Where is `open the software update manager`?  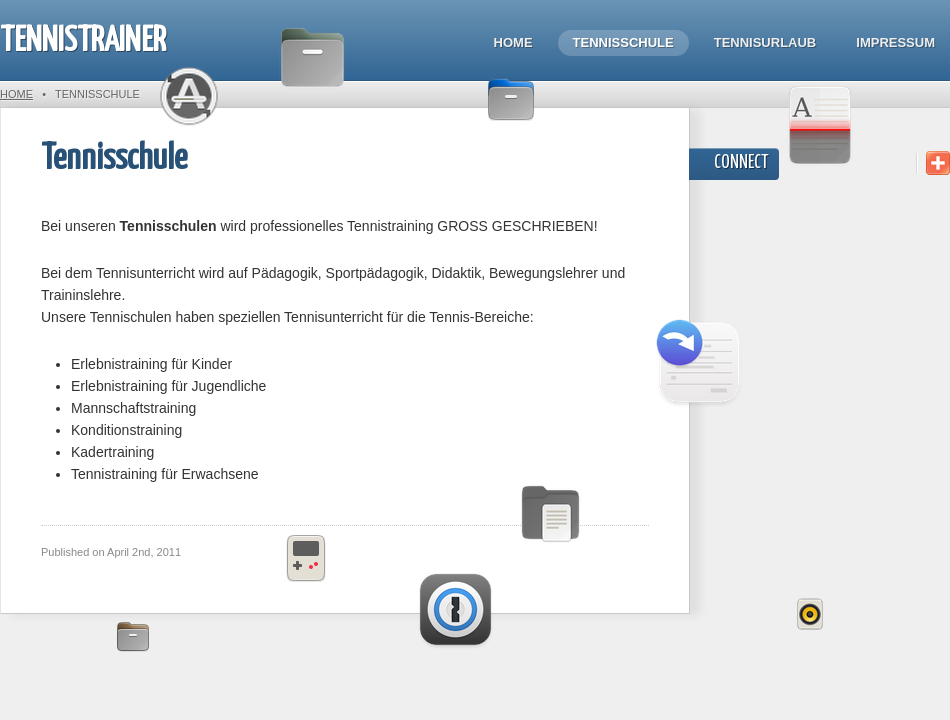 open the software update manager is located at coordinates (189, 96).